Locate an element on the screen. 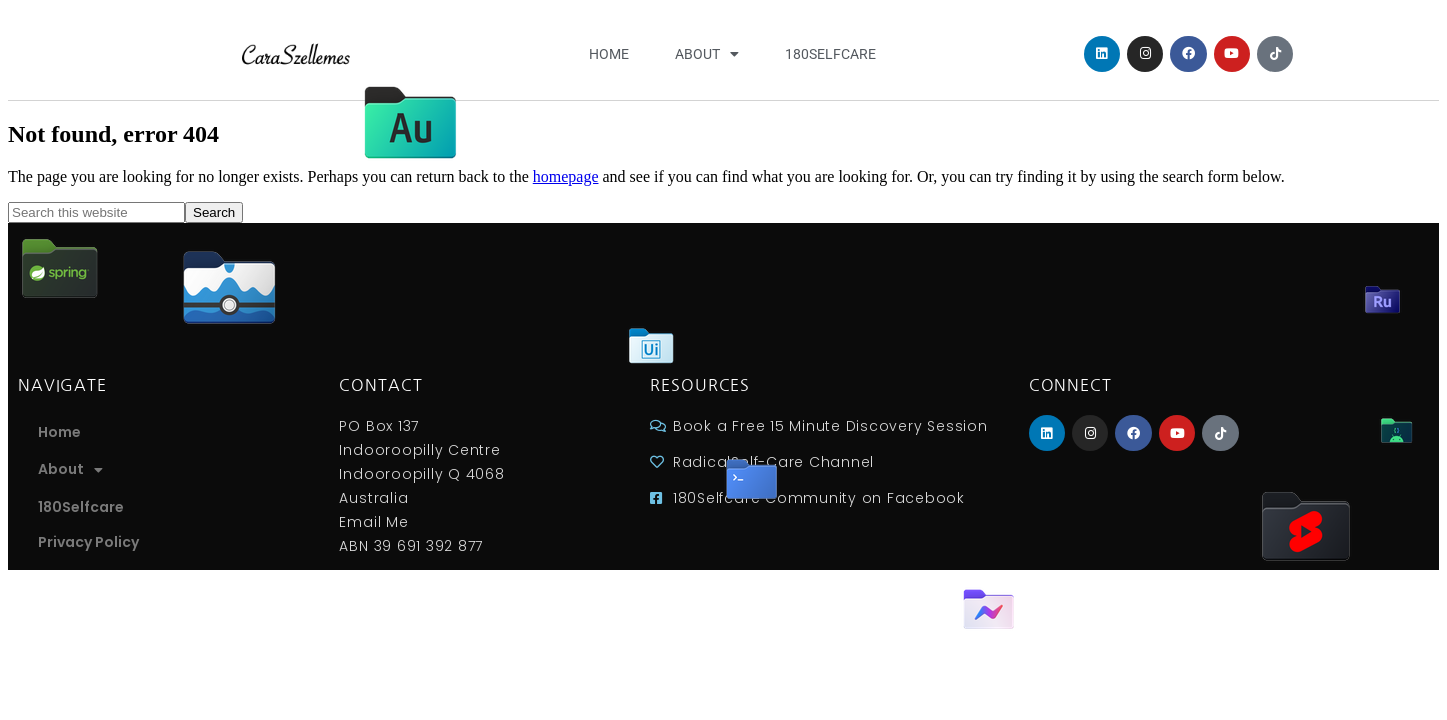 This screenshot has height=720, width=1447. open folder containing youtube shorts downloads is located at coordinates (1305, 528).